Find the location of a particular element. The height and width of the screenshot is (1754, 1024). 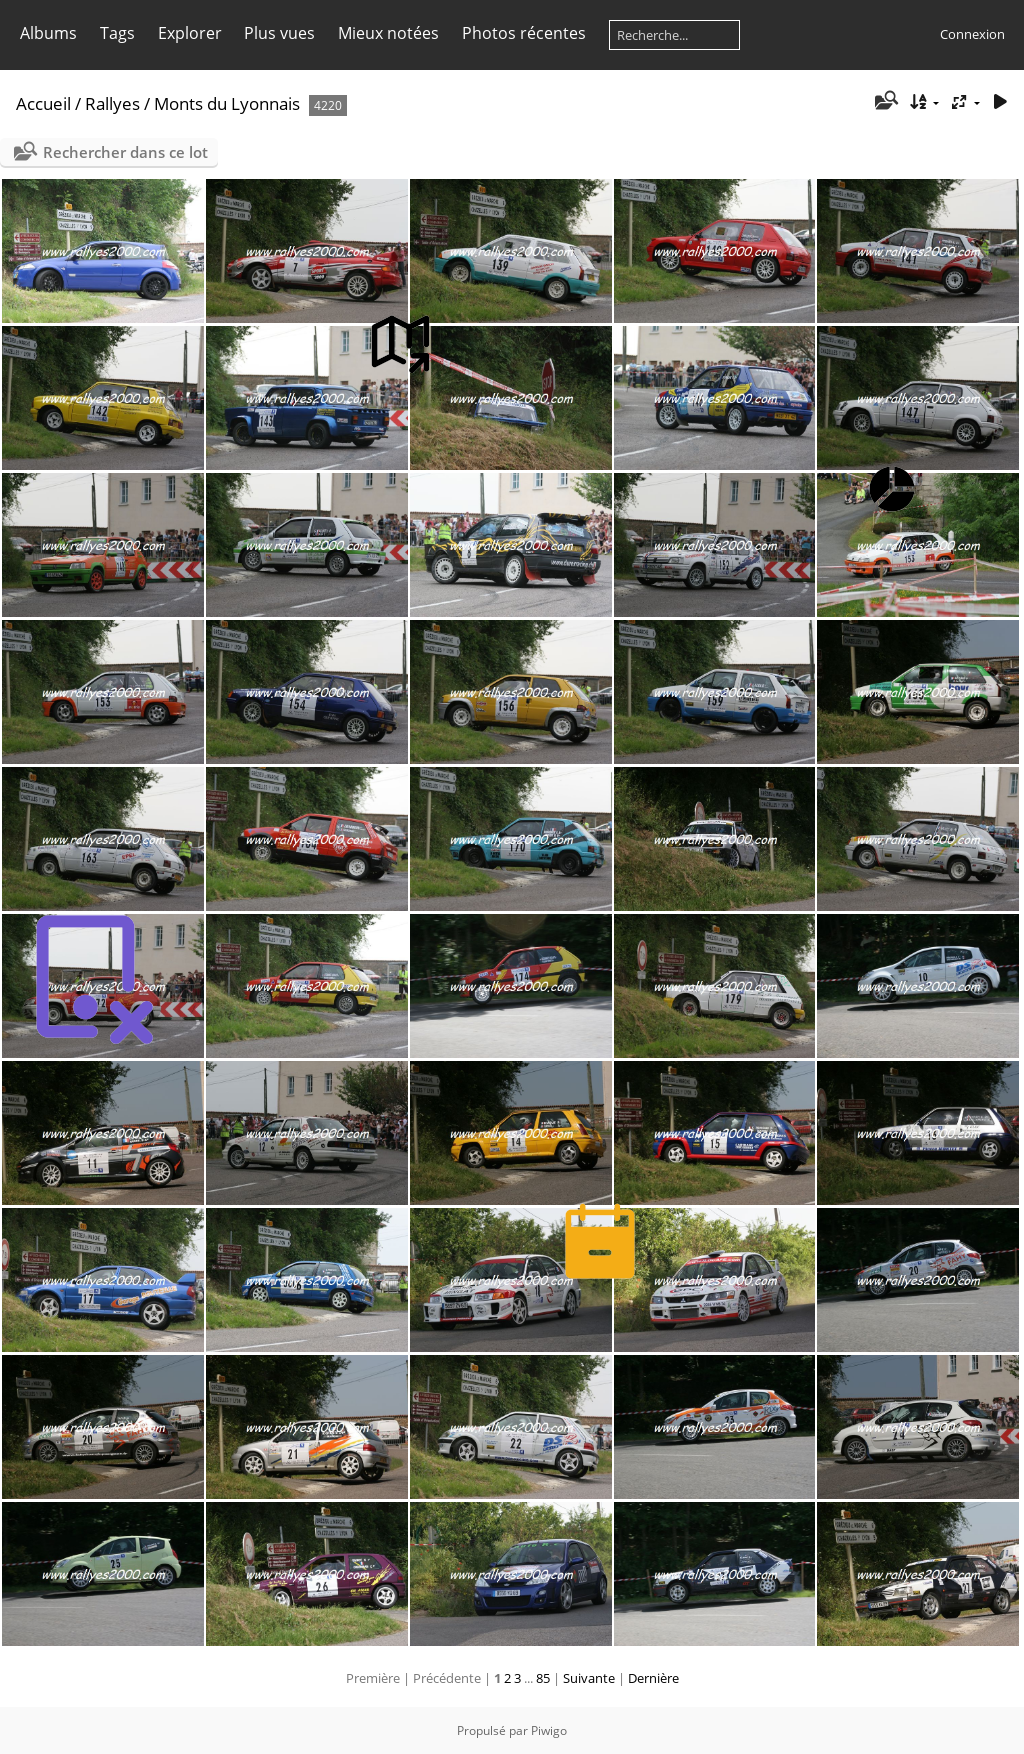

disconnect or remove tablet device is located at coordinates (85, 976).